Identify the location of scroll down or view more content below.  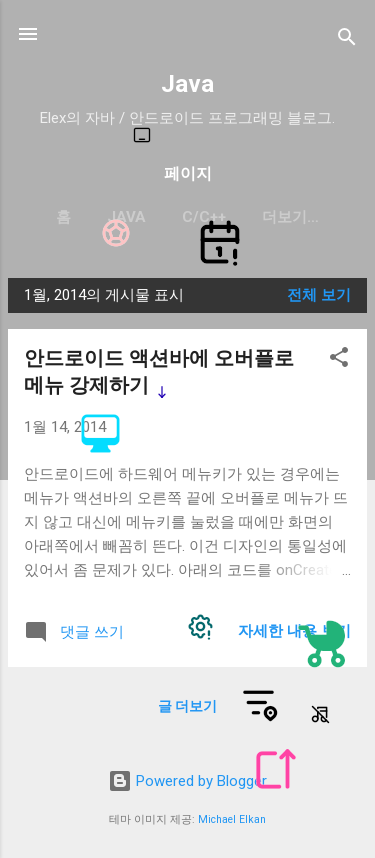
(162, 392).